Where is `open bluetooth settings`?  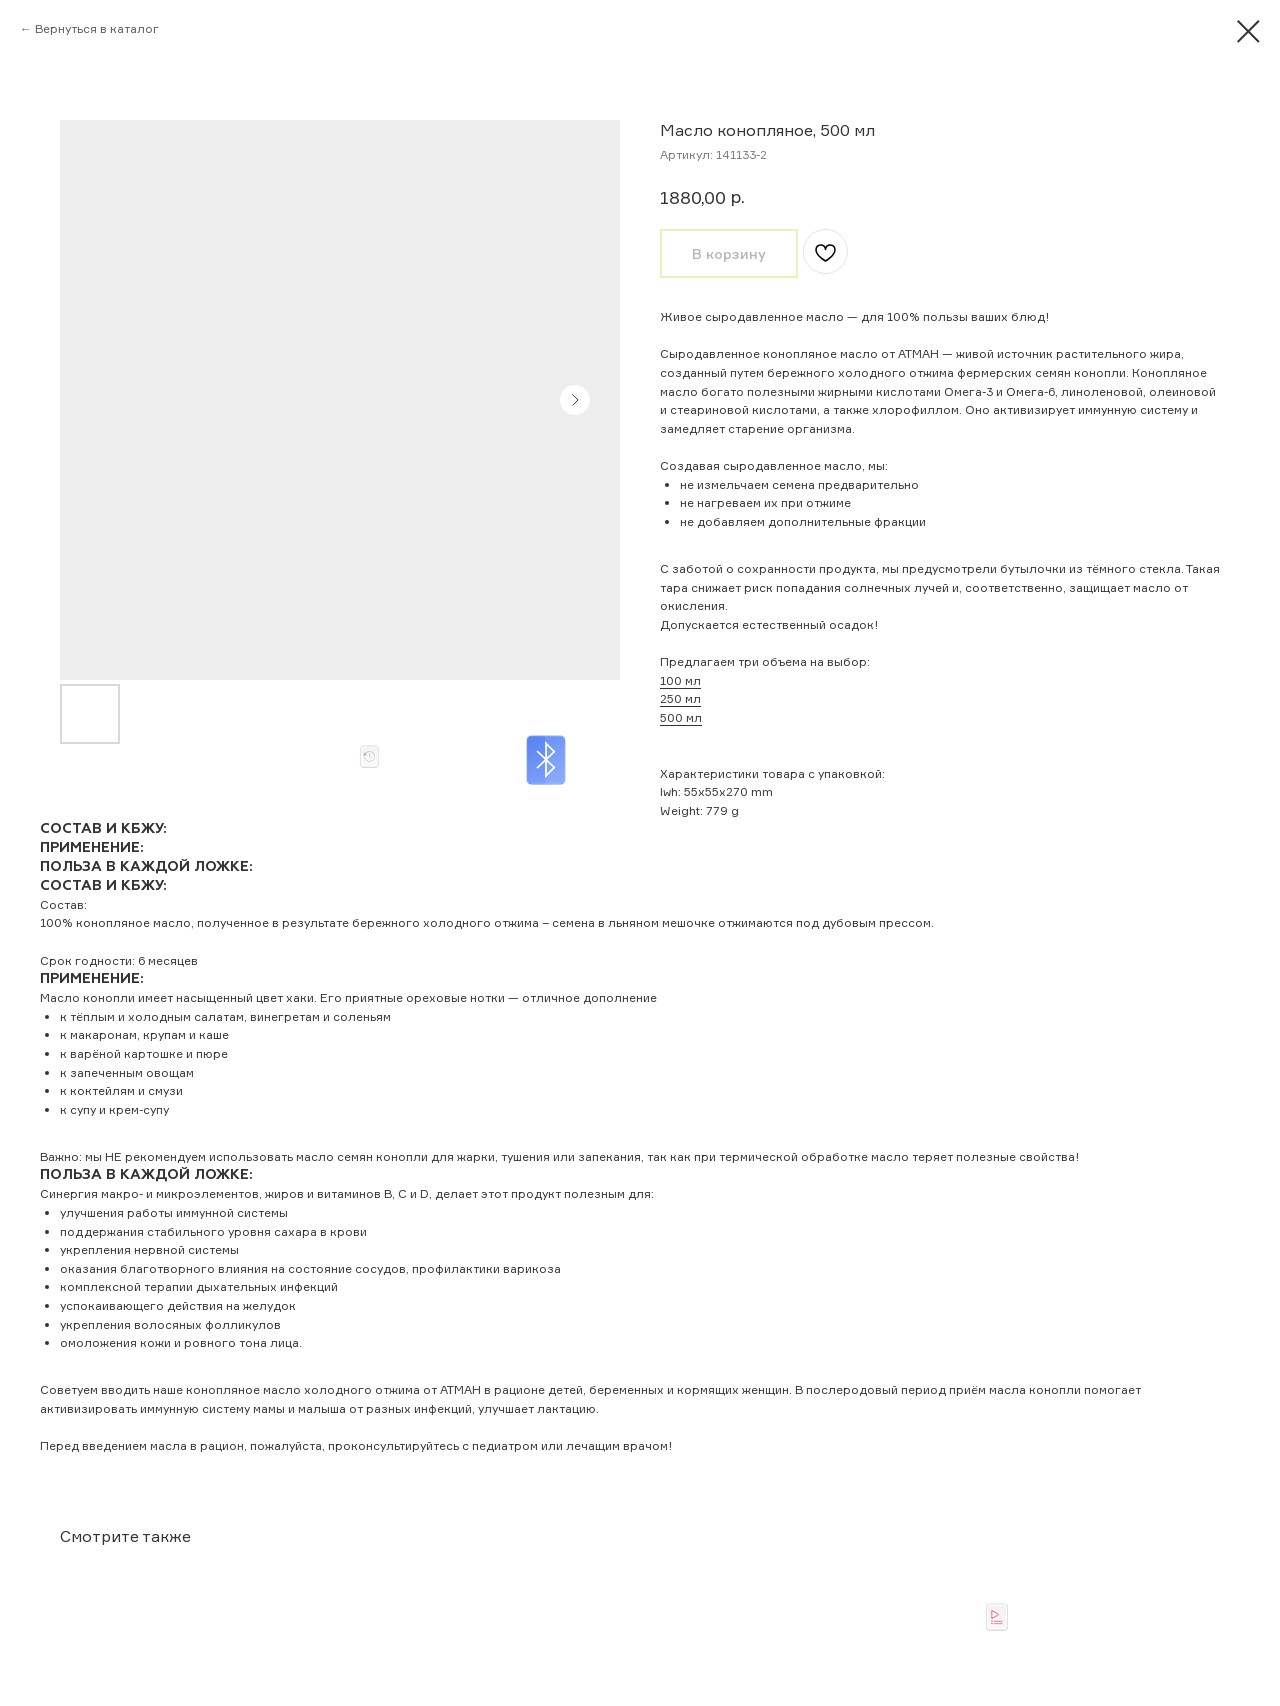 open bluetooth settings is located at coordinates (546, 760).